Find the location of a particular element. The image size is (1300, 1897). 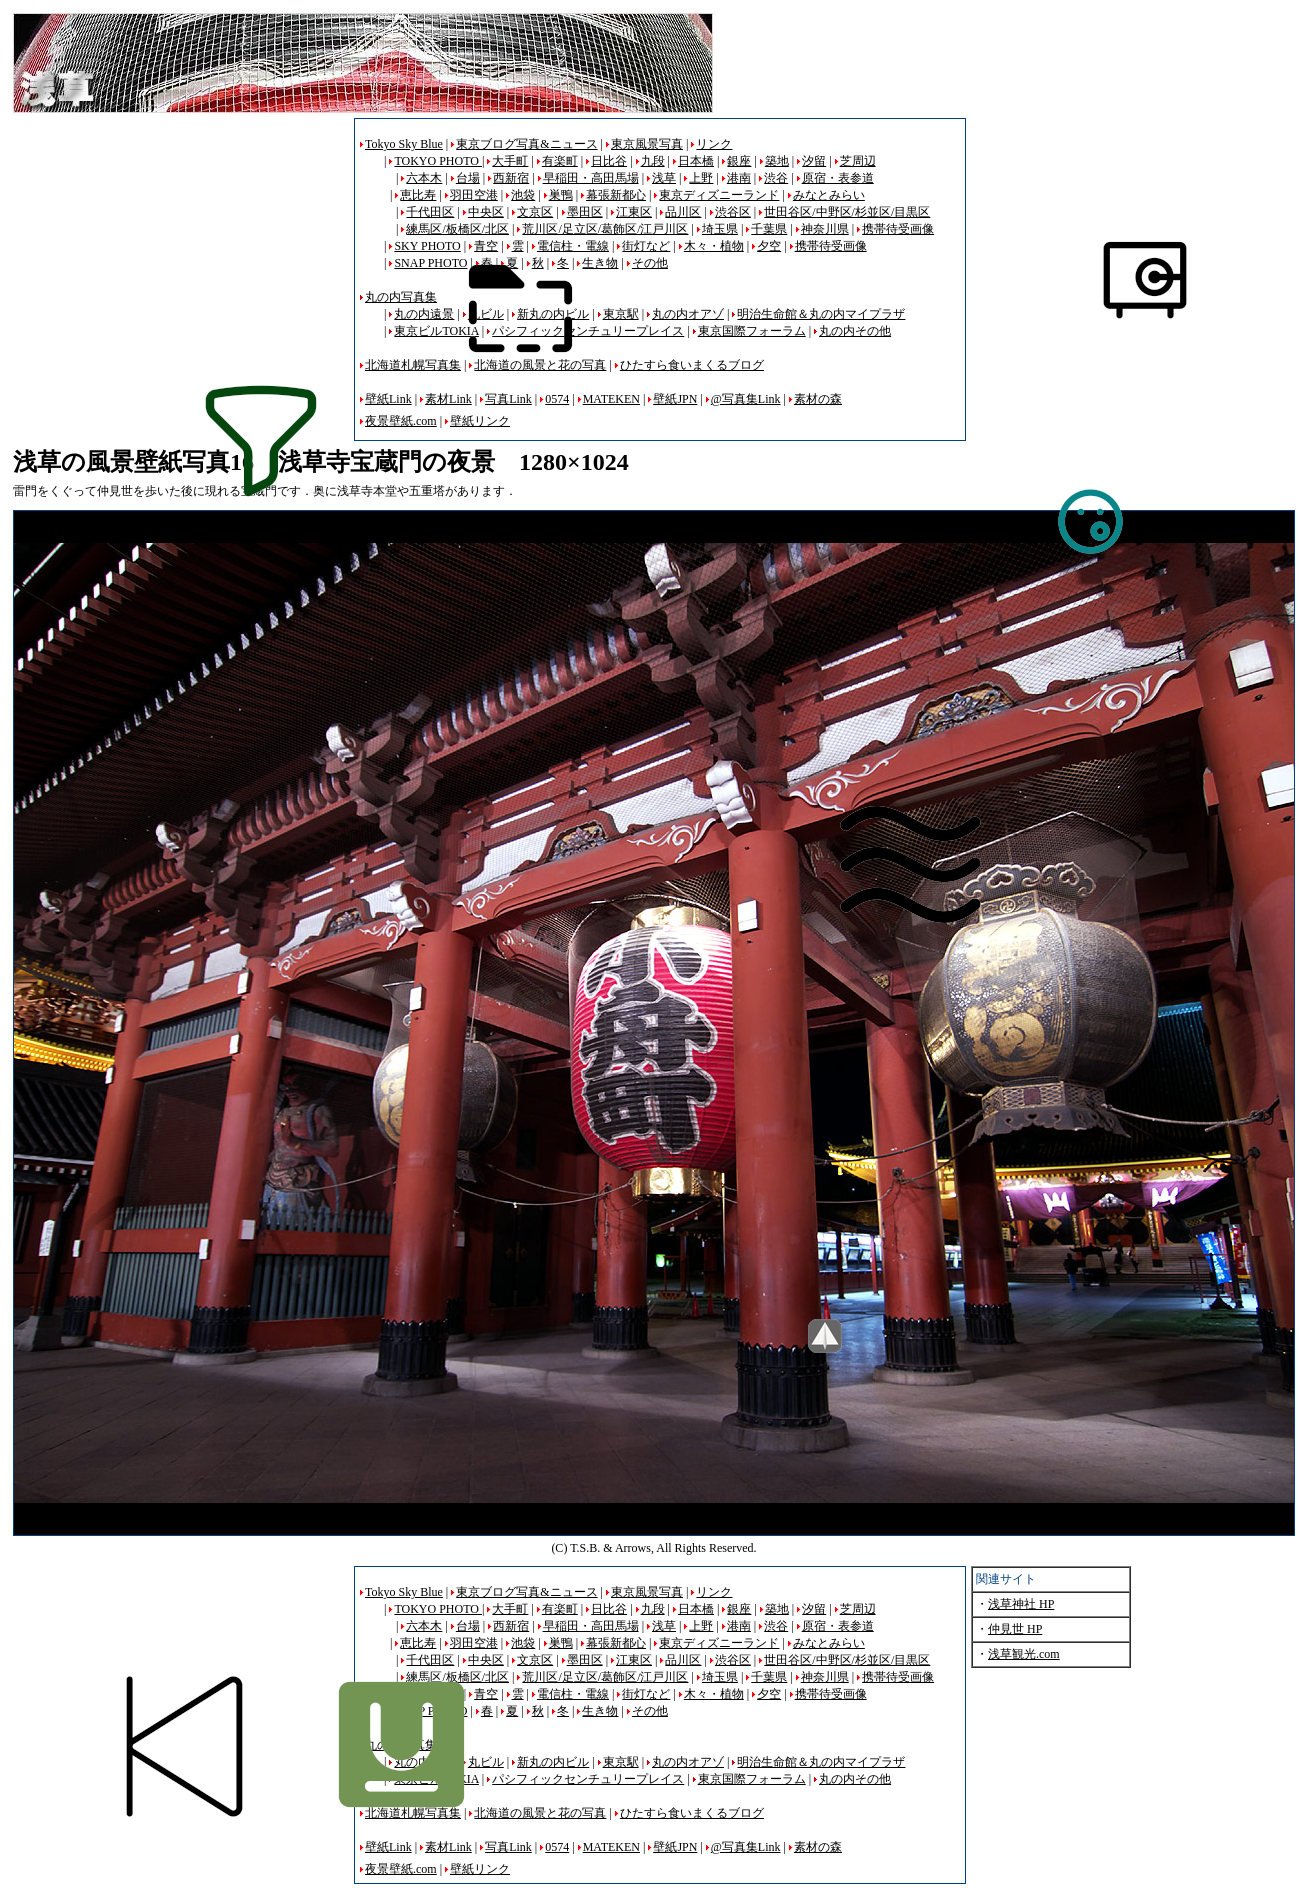

filter or sort content is located at coordinates (261, 441).